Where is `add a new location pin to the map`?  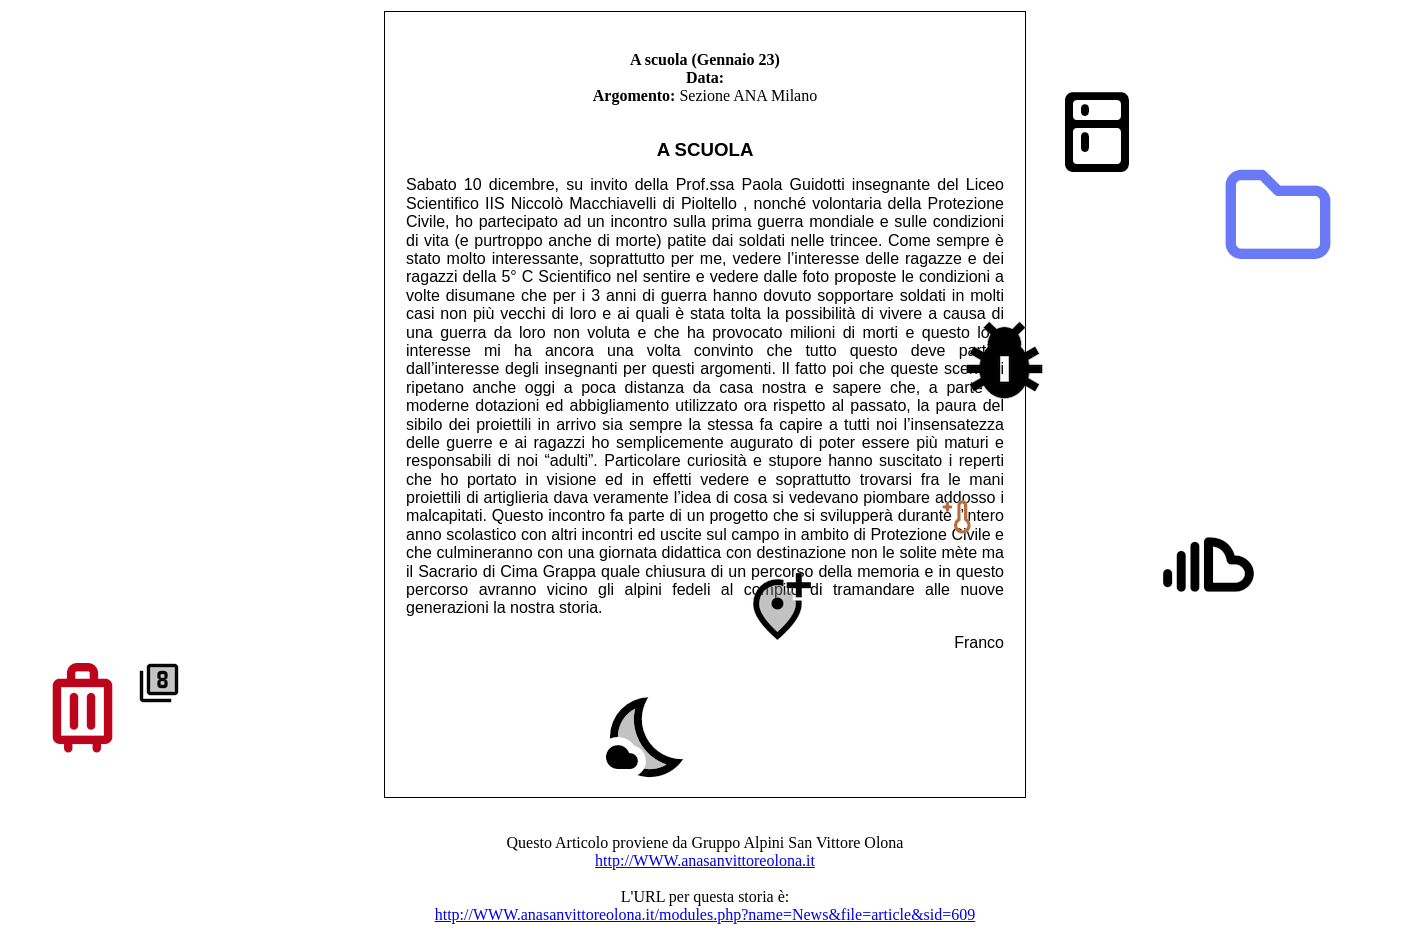
add a new location pin to the map is located at coordinates (777, 606).